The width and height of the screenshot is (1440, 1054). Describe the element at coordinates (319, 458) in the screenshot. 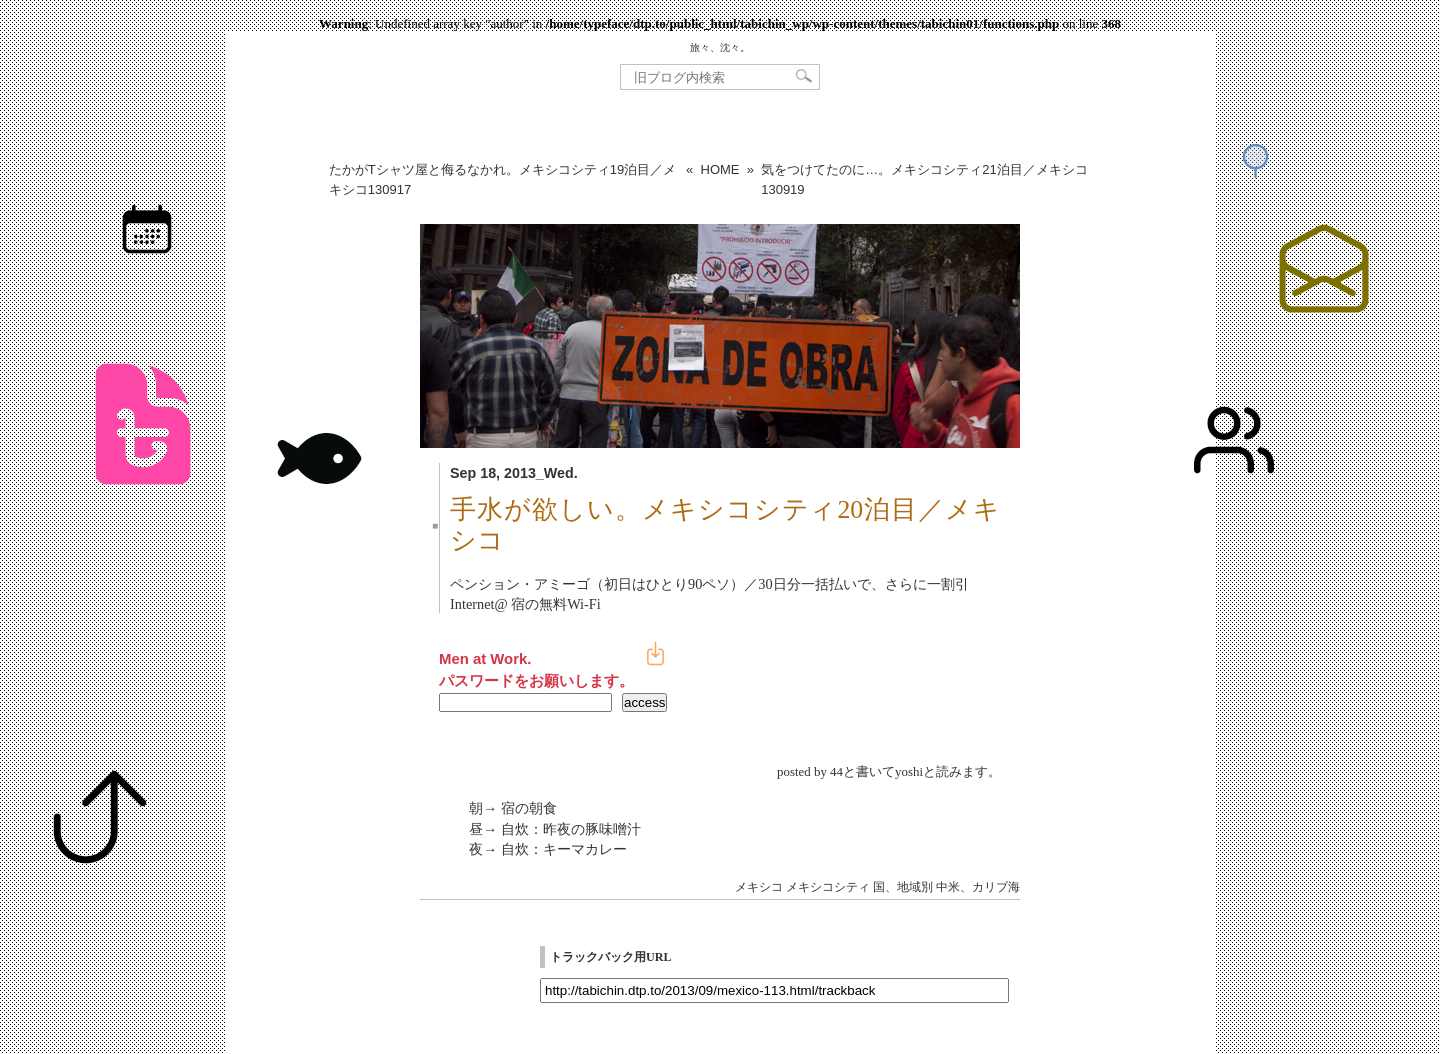

I see `indicates seafood or fish-related content` at that location.